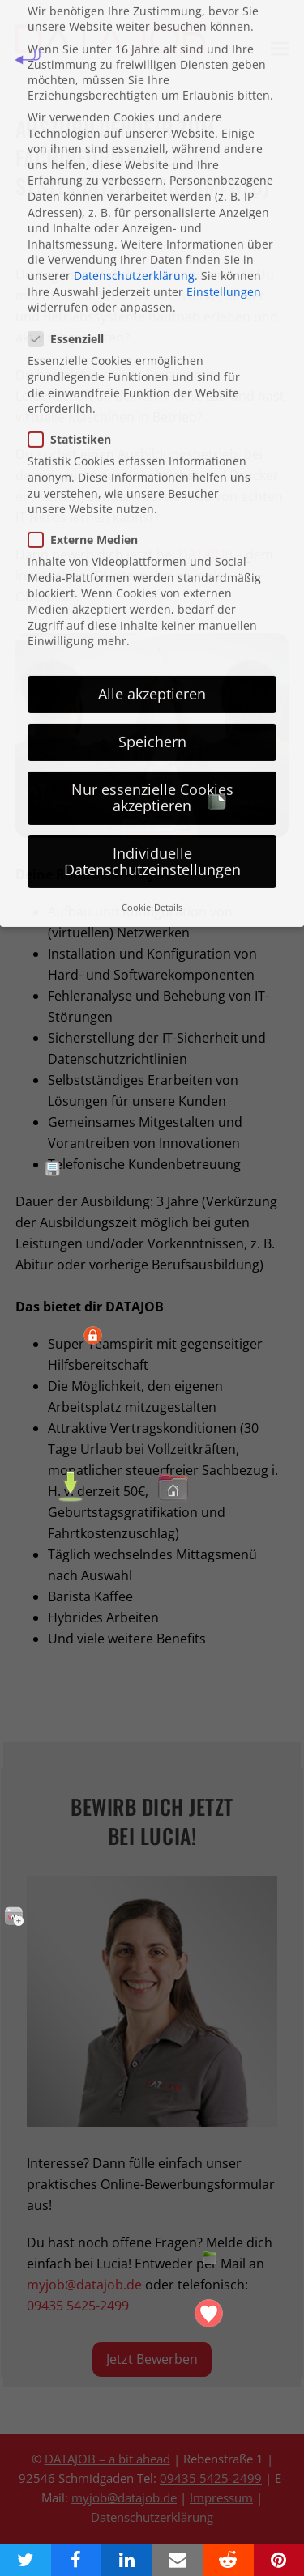 This screenshot has width=304, height=2576. What do you see at coordinates (14, 1916) in the screenshot?
I see `create a new virtual machine` at bounding box center [14, 1916].